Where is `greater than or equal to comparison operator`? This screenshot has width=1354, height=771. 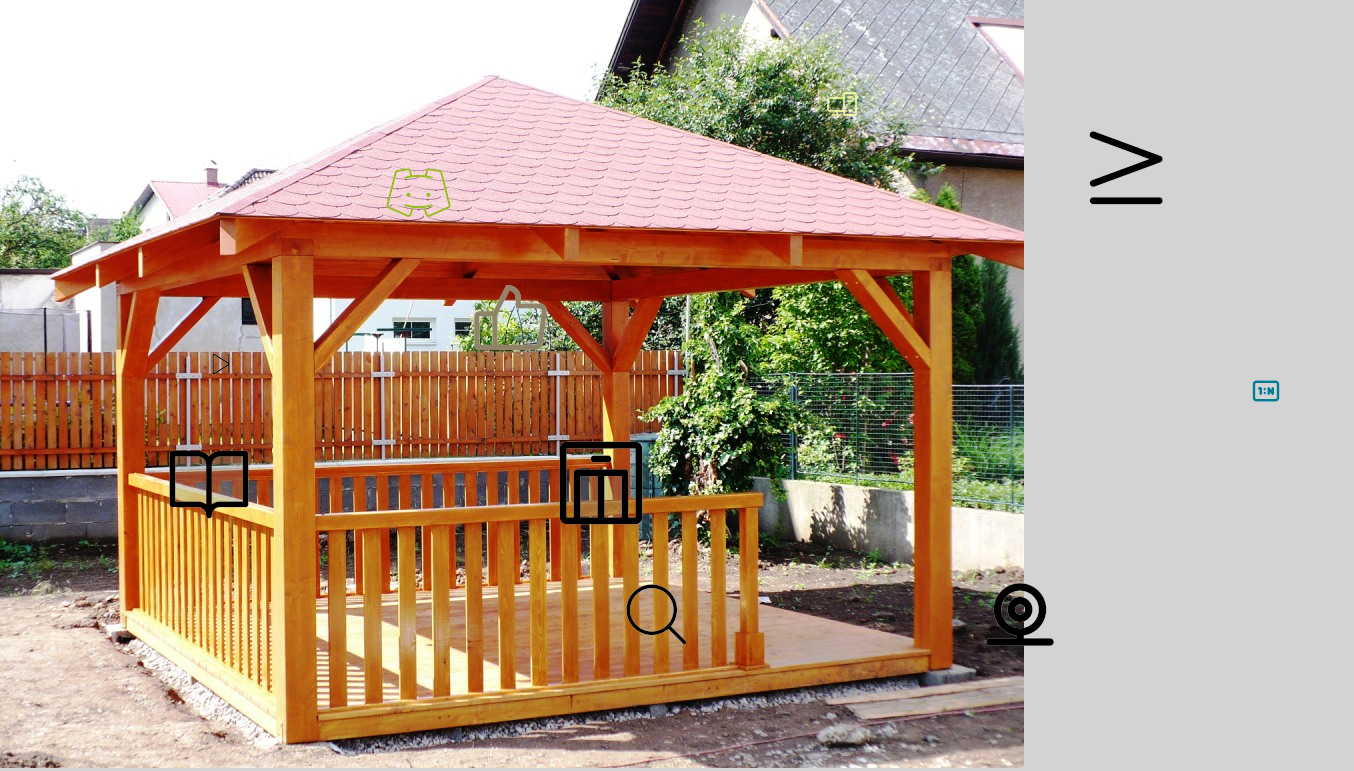
greater than or equal to comparison operator is located at coordinates (1124, 169).